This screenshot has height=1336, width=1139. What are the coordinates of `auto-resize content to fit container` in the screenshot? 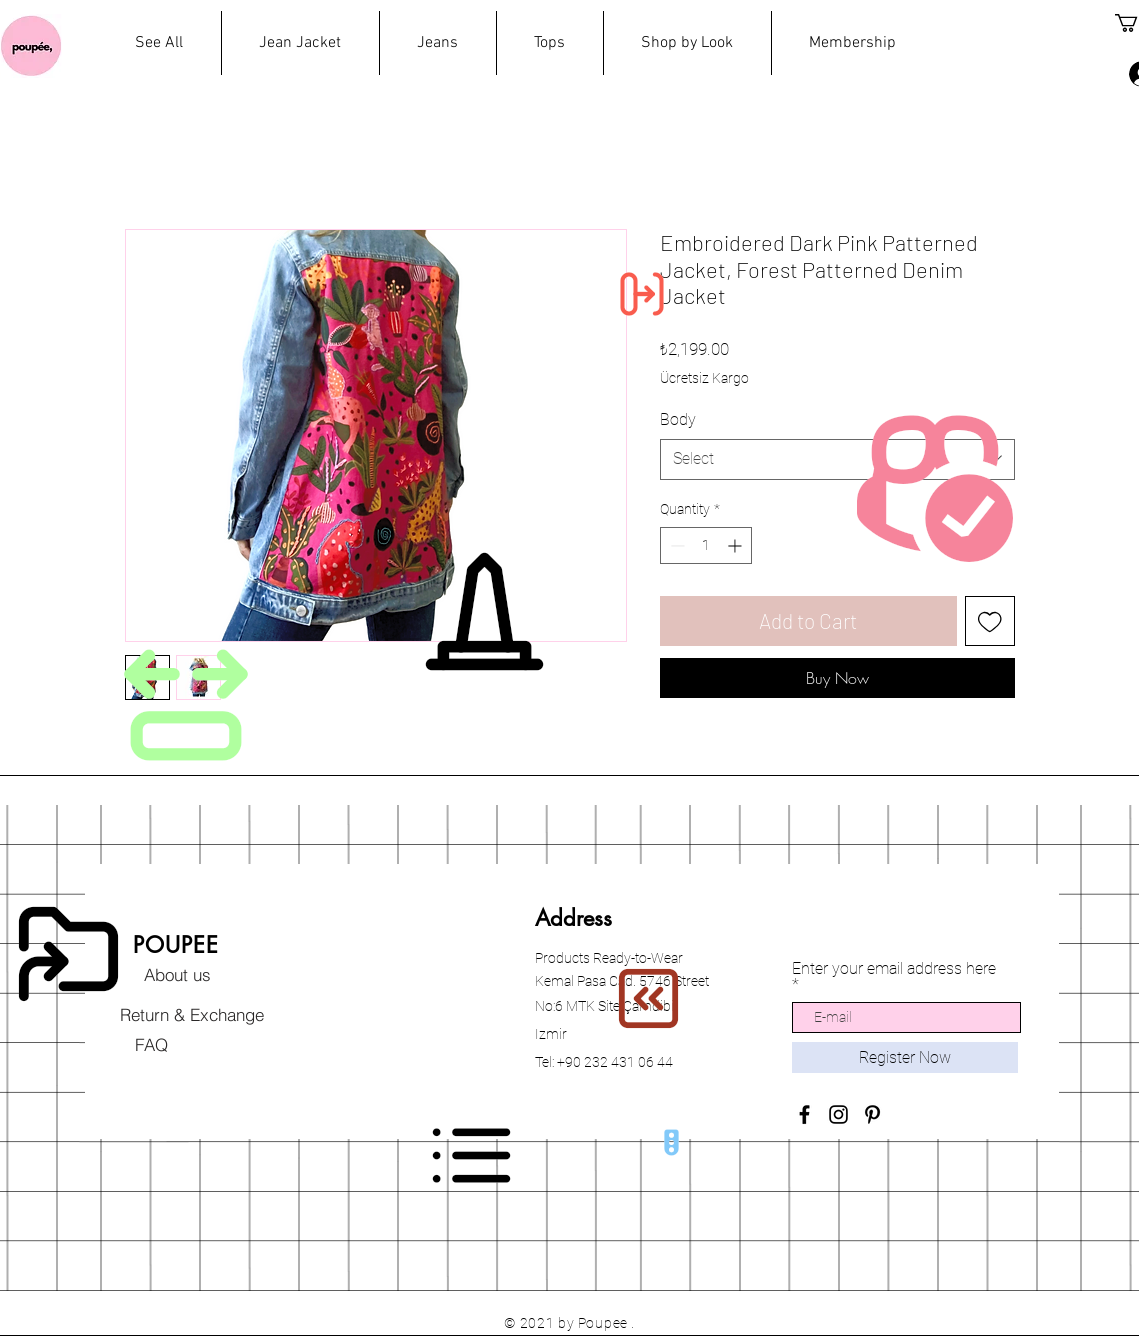 It's located at (186, 705).